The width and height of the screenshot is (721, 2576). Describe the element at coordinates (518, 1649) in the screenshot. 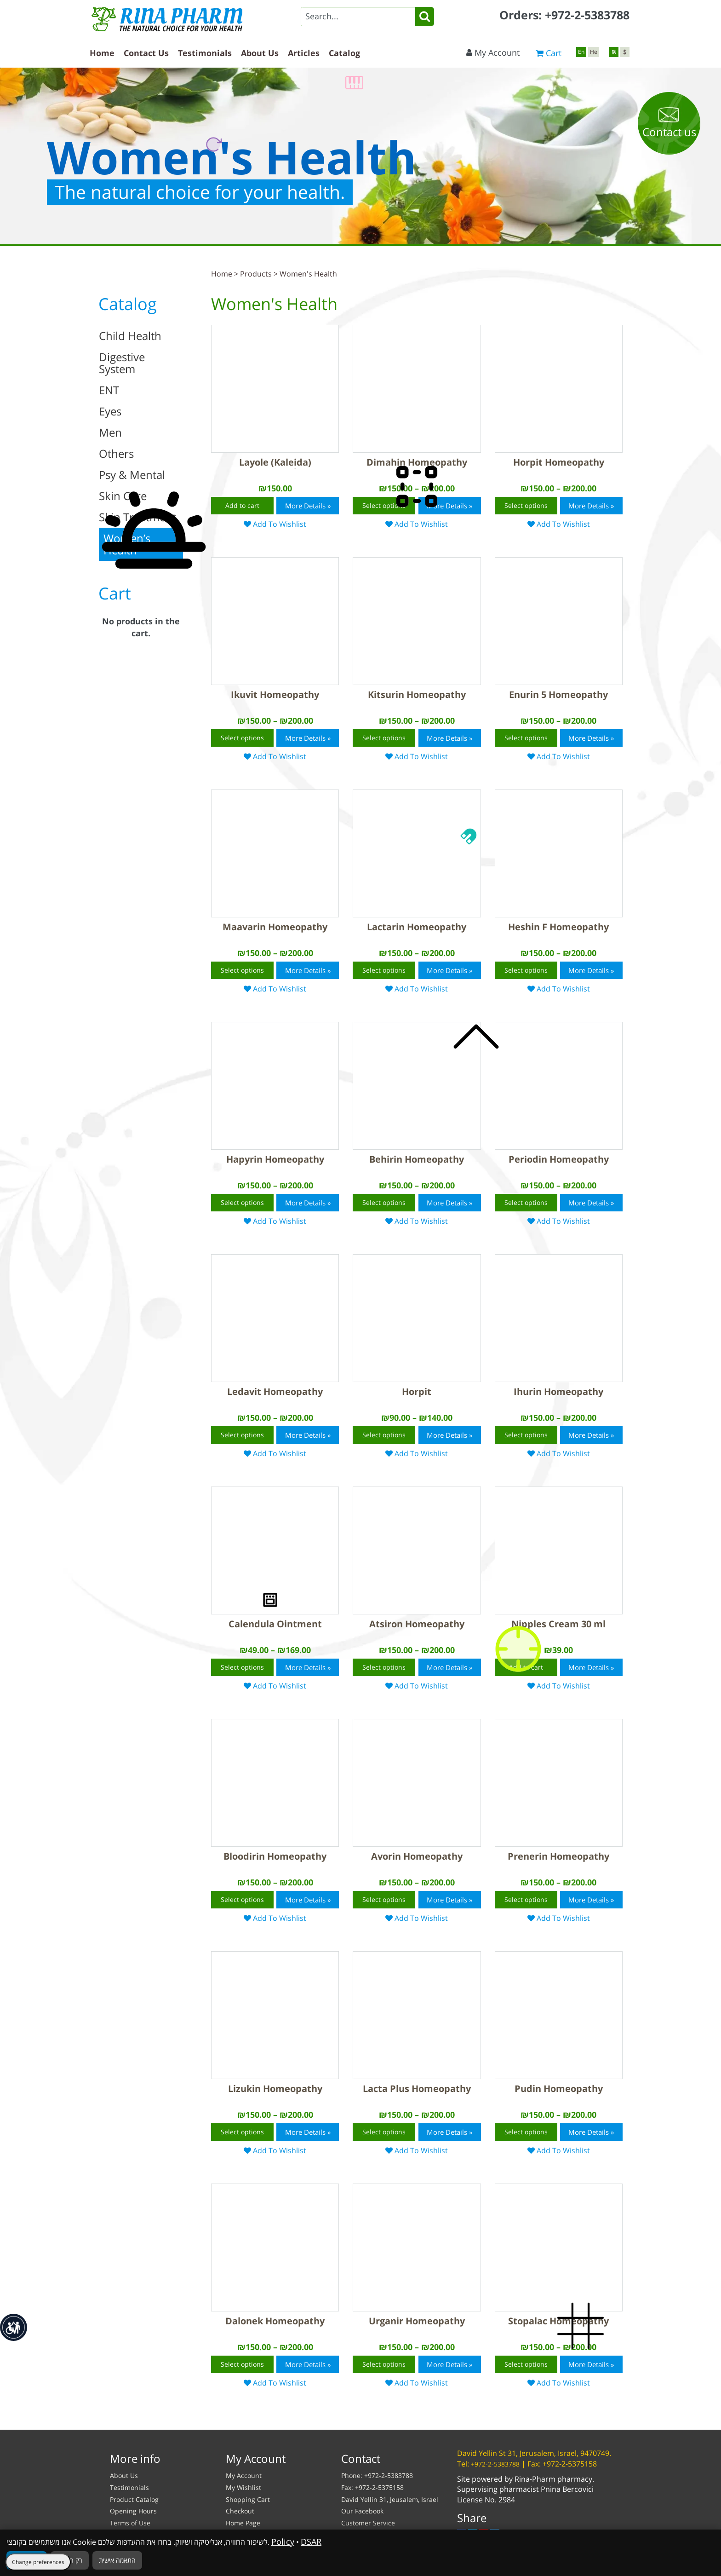

I see `center map on current location` at that location.